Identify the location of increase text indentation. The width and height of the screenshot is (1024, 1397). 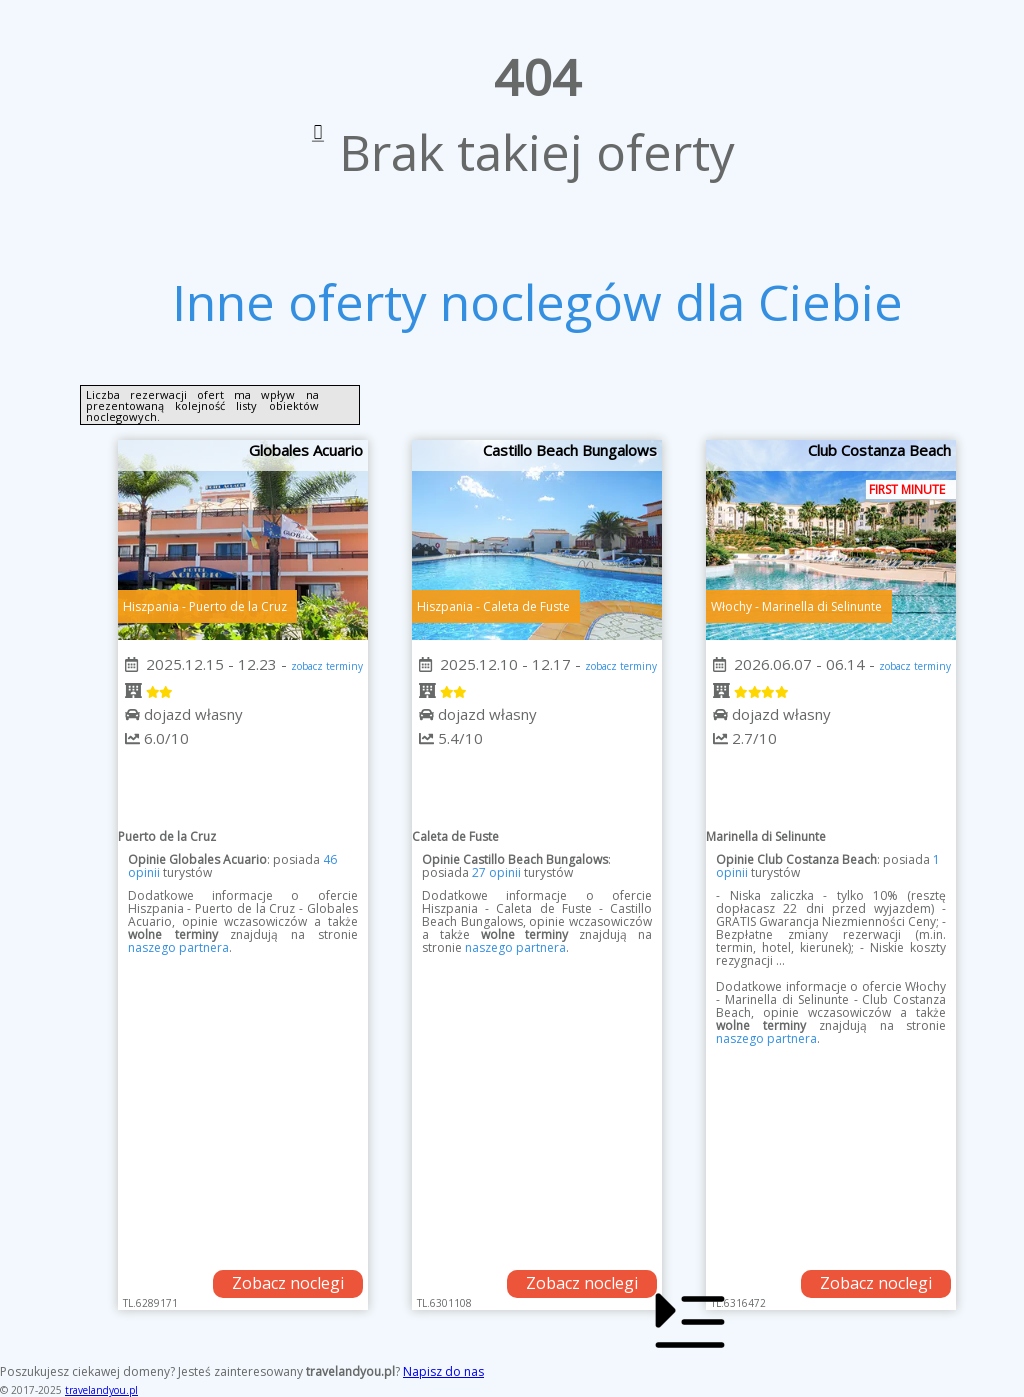
(690, 1322).